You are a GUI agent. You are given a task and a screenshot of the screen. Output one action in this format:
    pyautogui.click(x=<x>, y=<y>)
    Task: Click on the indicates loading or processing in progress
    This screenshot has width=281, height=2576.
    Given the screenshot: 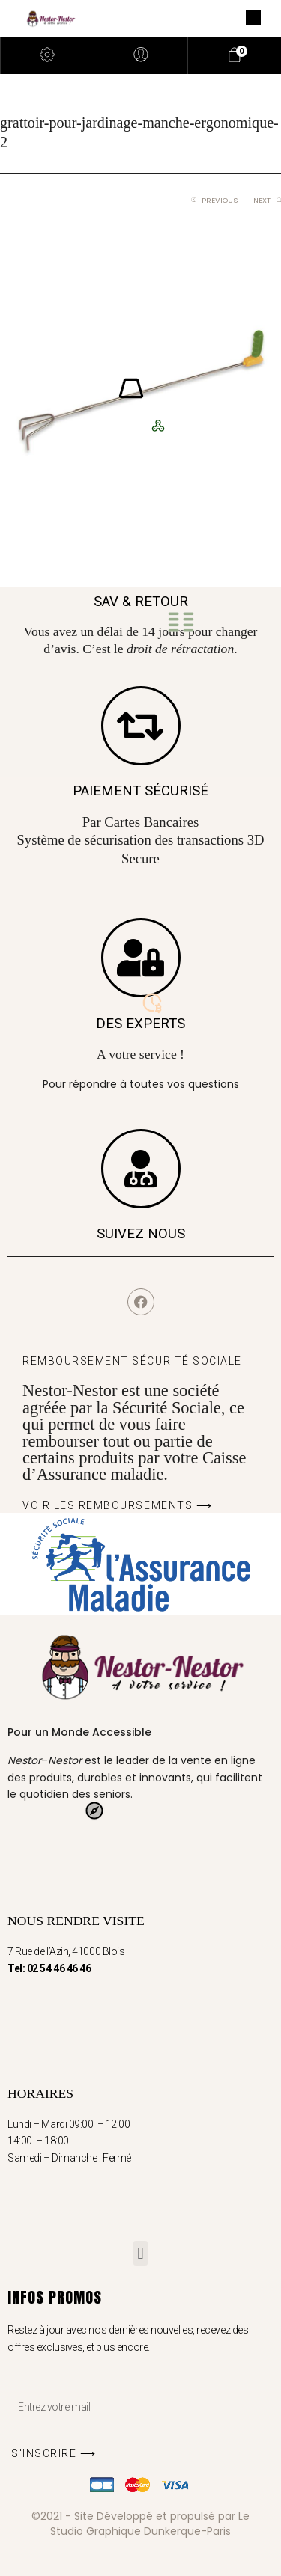 What is the action you would take?
    pyautogui.click(x=158, y=426)
    